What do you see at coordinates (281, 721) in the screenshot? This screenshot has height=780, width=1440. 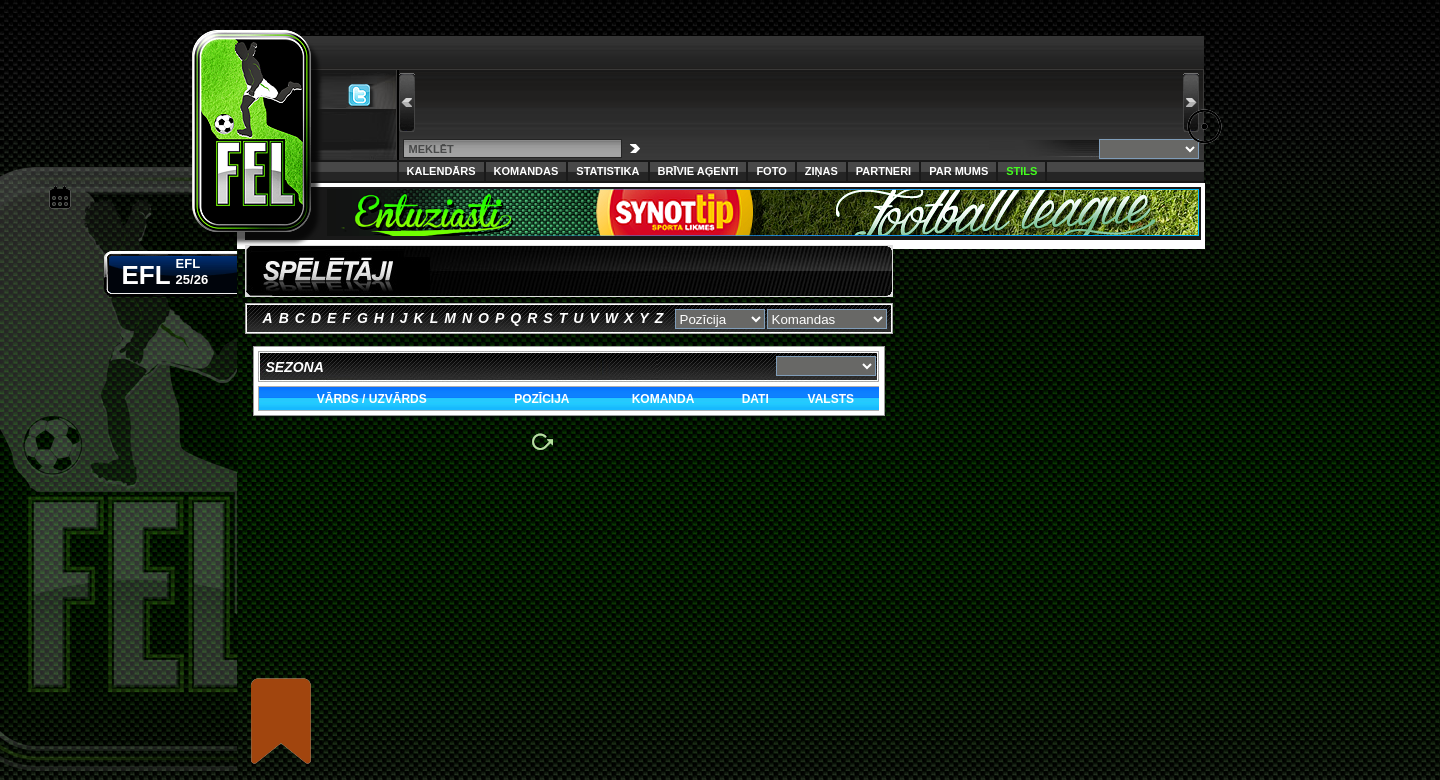 I see `indicates a saved or bookmarked item` at bounding box center [281, 721].